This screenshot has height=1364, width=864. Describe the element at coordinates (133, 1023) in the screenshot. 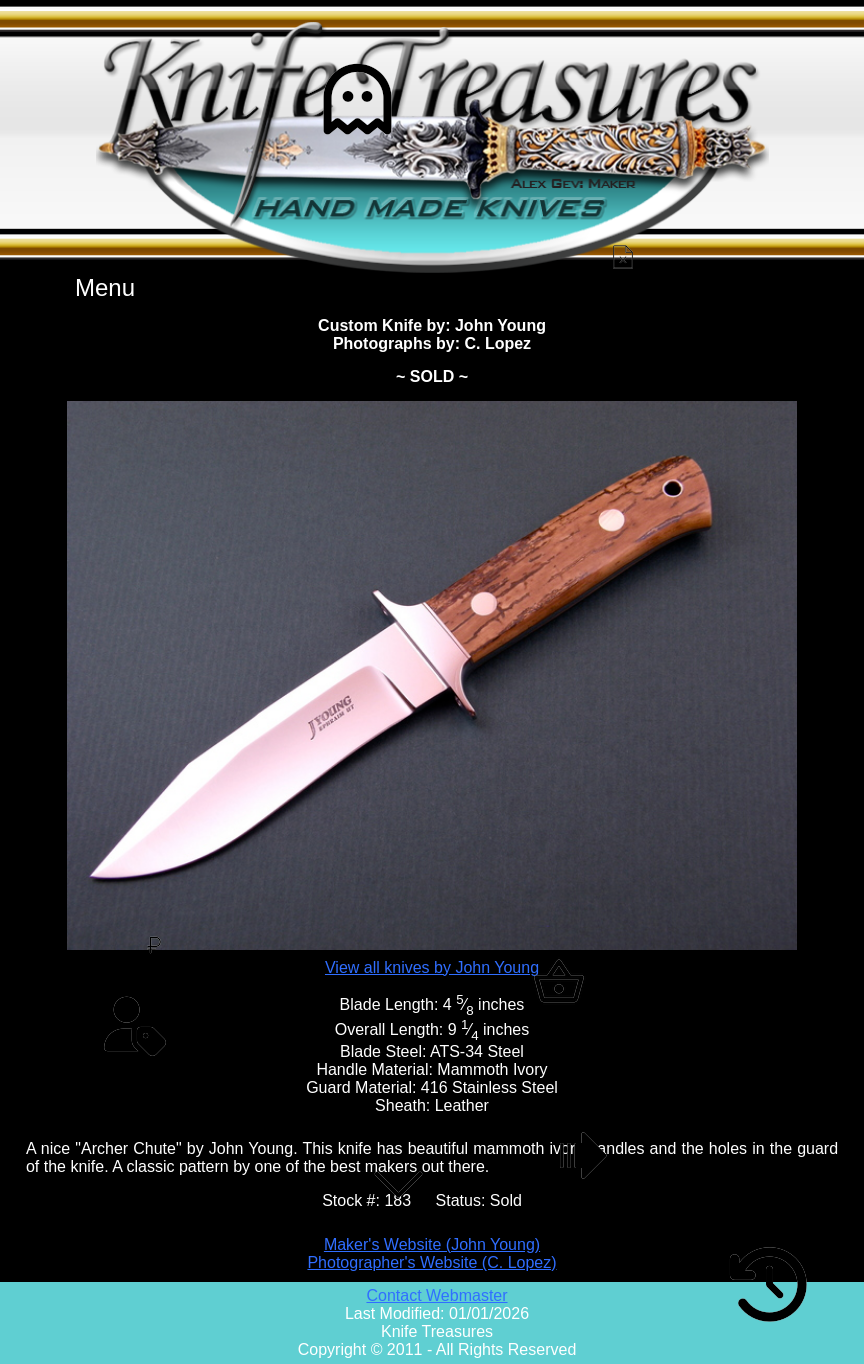

I see `tag or label a user profile` at that location.